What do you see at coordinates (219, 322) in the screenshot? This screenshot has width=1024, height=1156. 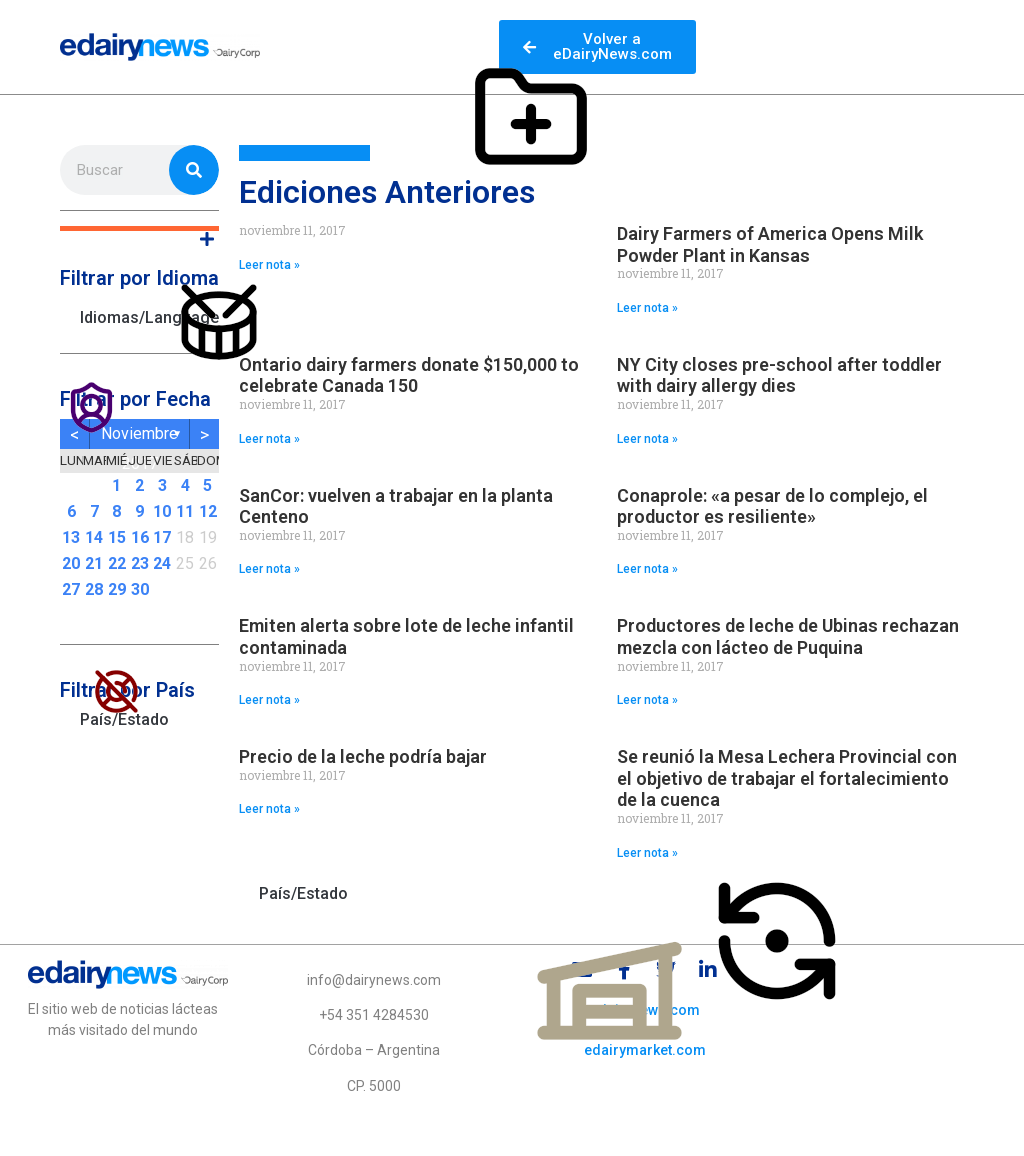 I see `access music or audio tools` at bounding box center [219, 322].